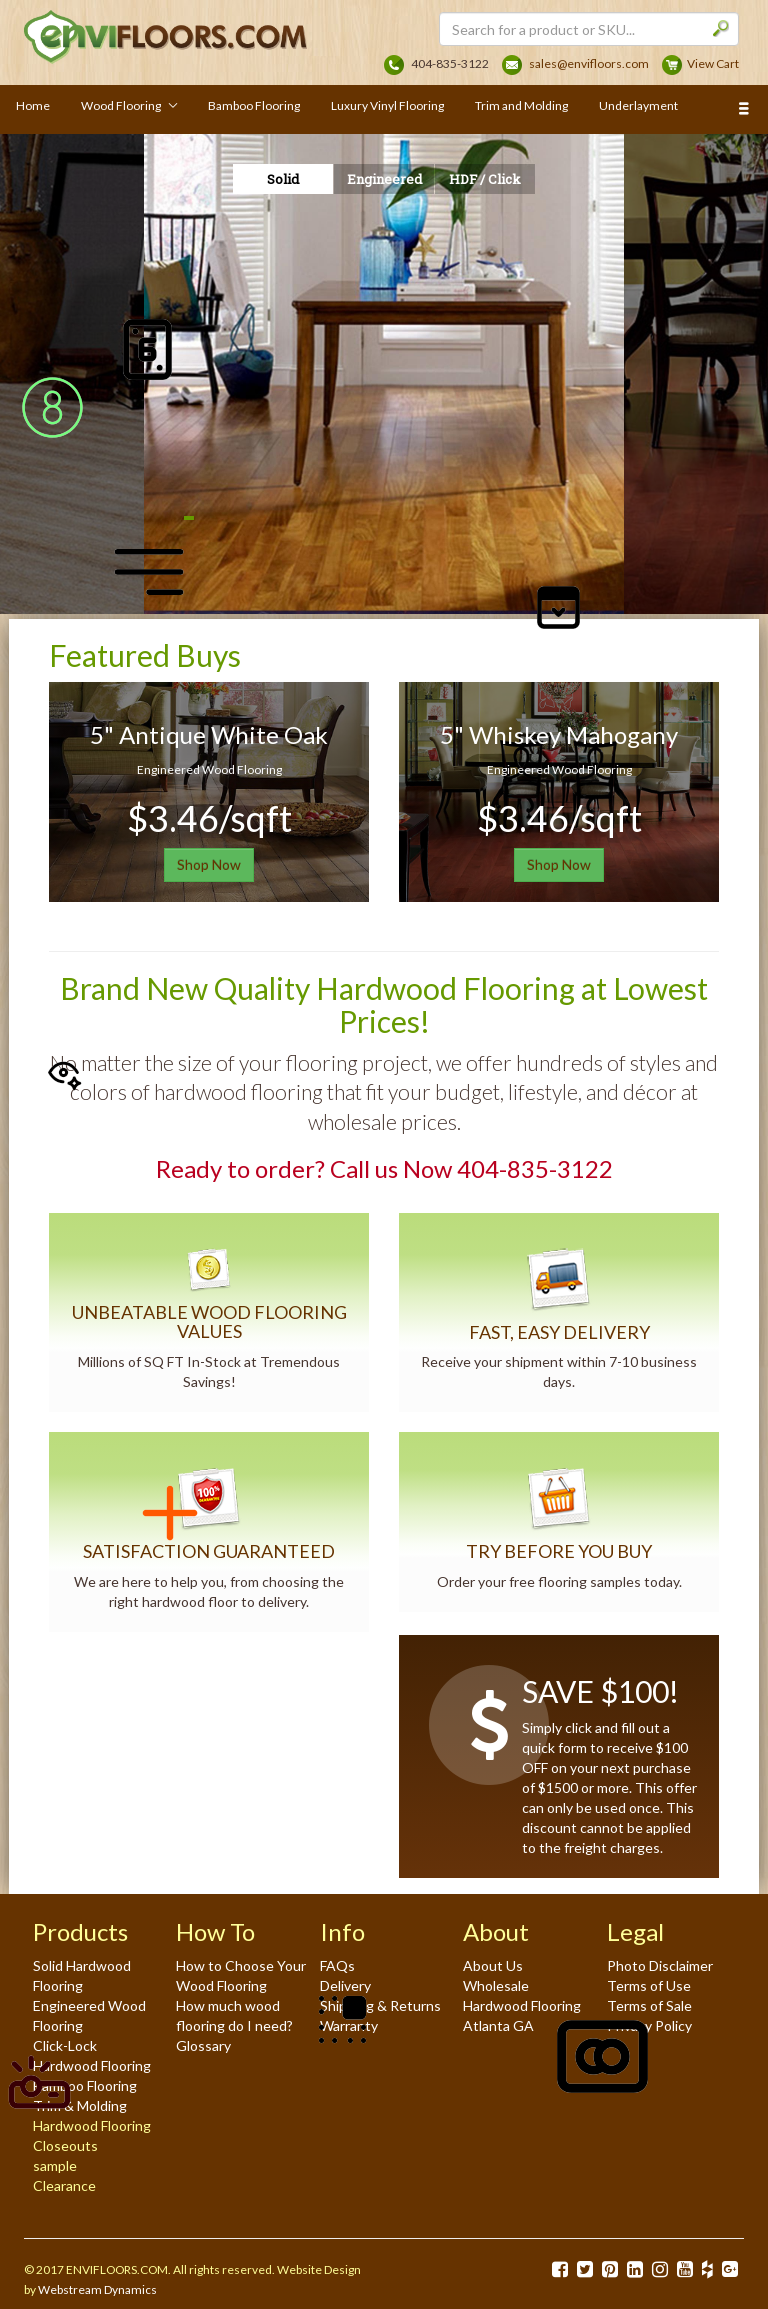  Describe the element at coordinates (149, 572) in the screenshot. I see `open navigation menu` at that location.